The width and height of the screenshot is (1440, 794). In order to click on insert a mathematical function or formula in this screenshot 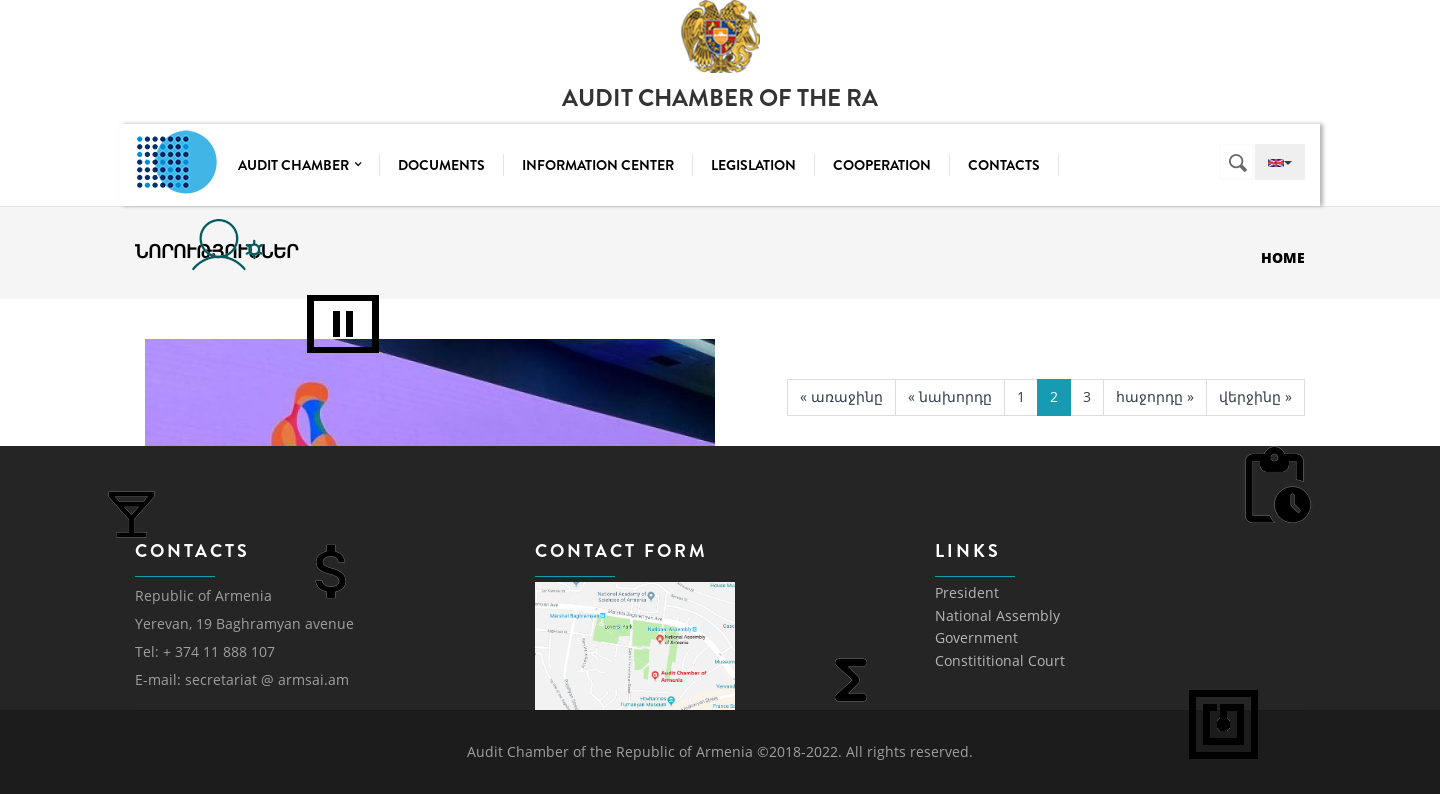, I will do `click(851, 680)`.